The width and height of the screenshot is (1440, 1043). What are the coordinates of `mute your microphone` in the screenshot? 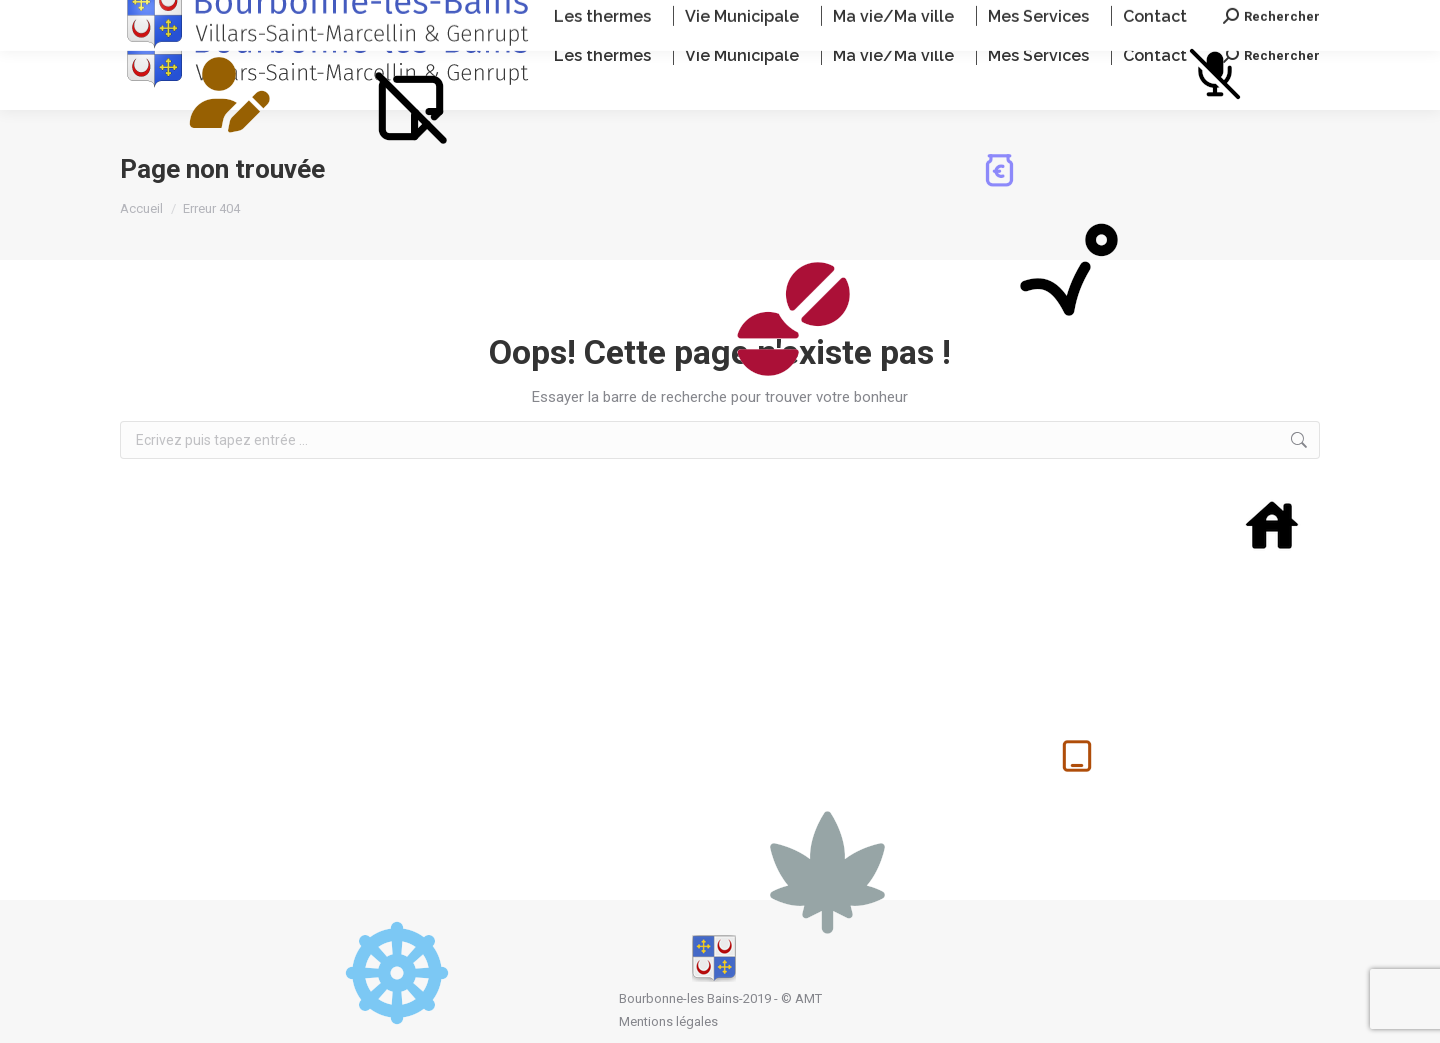 It's located at (1215, 74).